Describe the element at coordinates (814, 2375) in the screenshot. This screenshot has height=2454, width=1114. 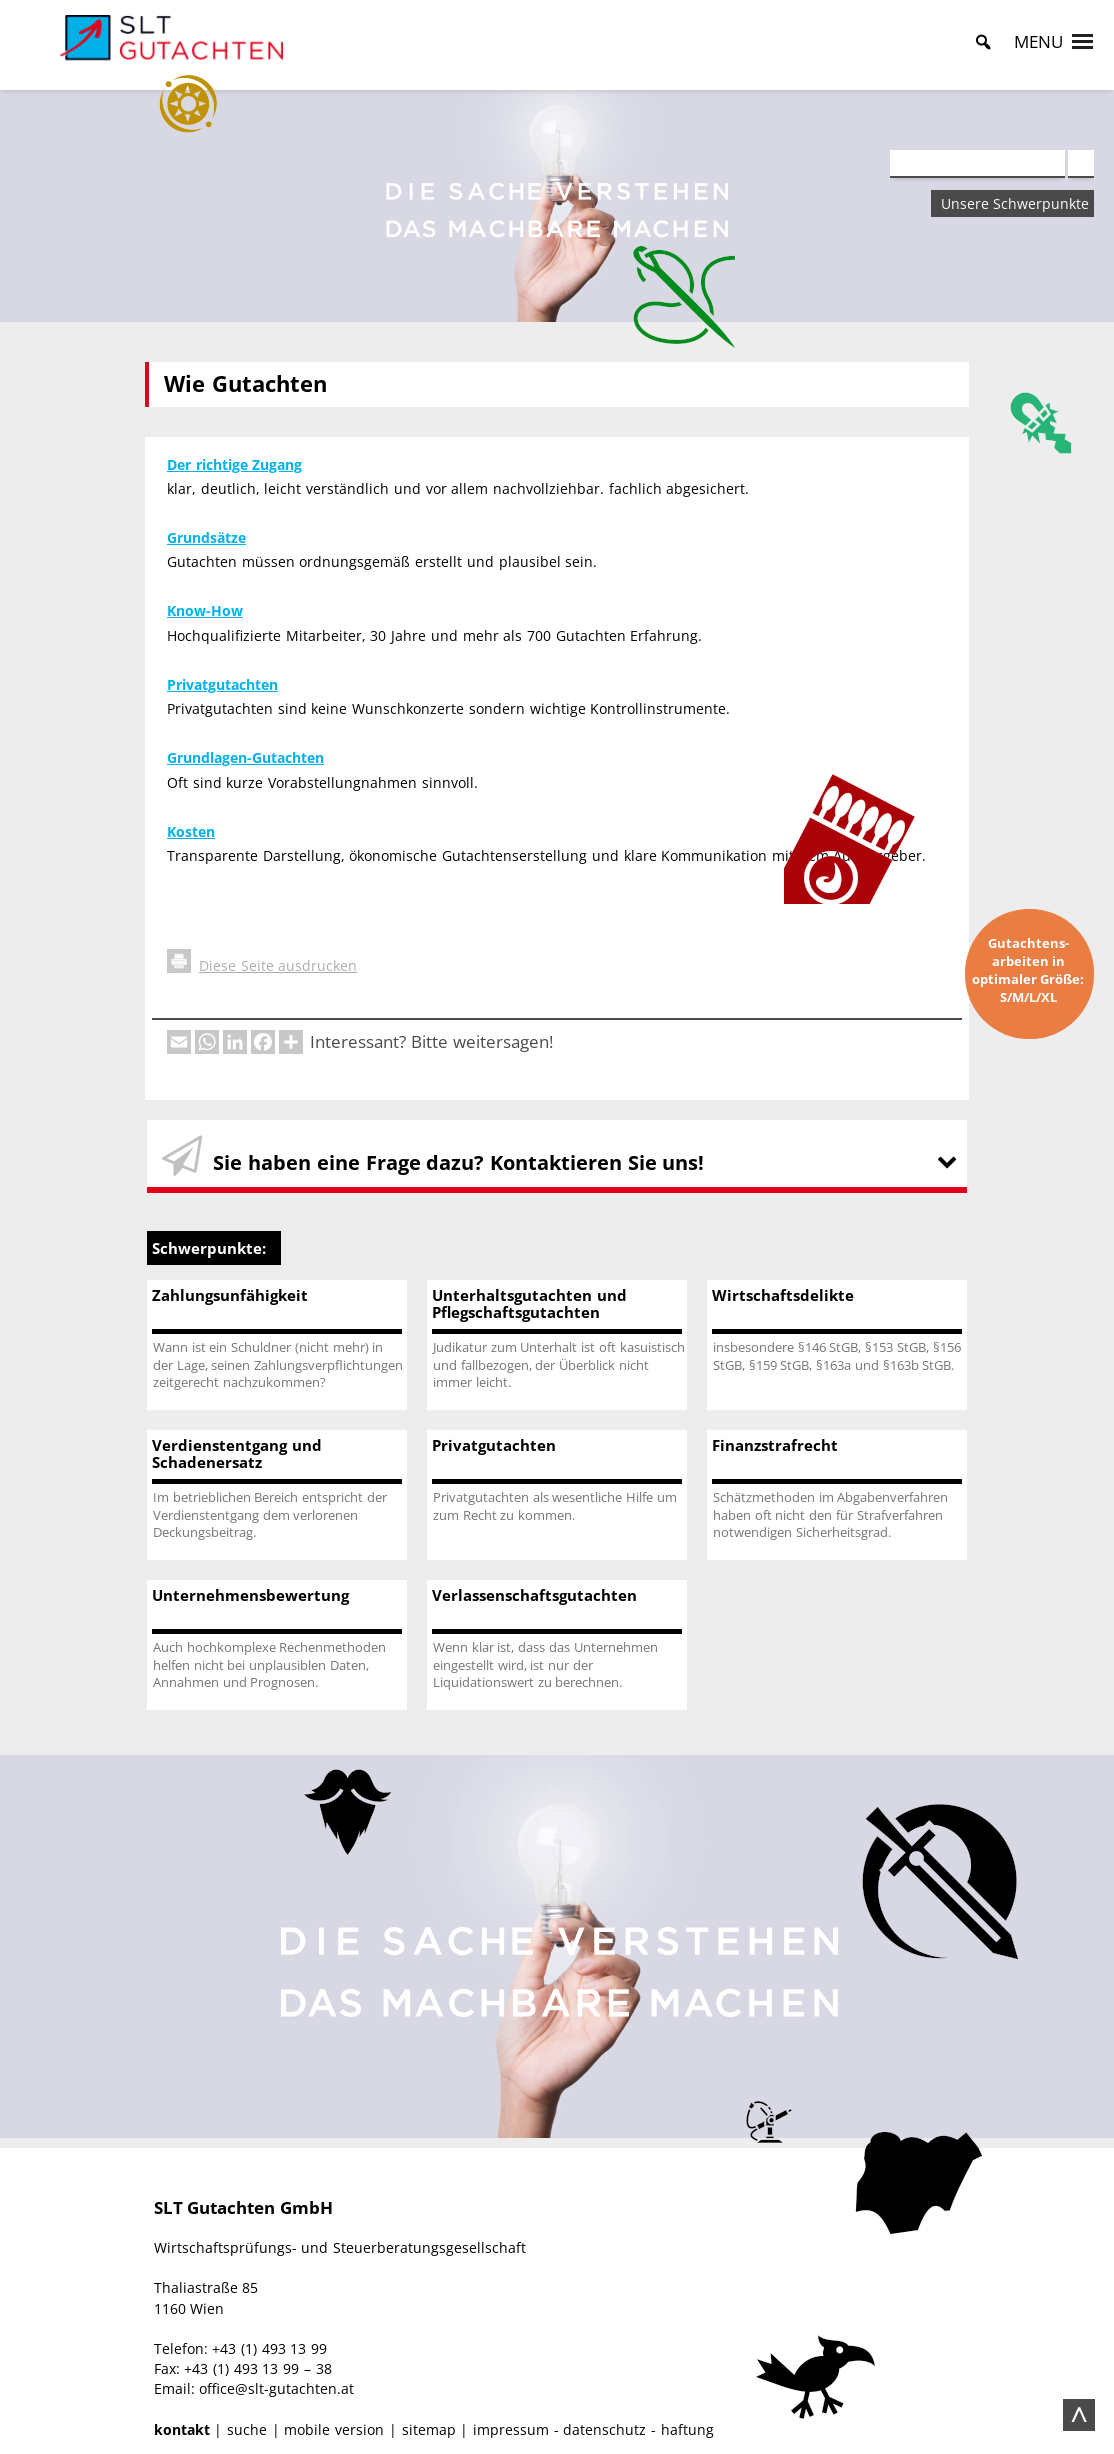
I see `sparrow character or bird companion in a game` at that location.